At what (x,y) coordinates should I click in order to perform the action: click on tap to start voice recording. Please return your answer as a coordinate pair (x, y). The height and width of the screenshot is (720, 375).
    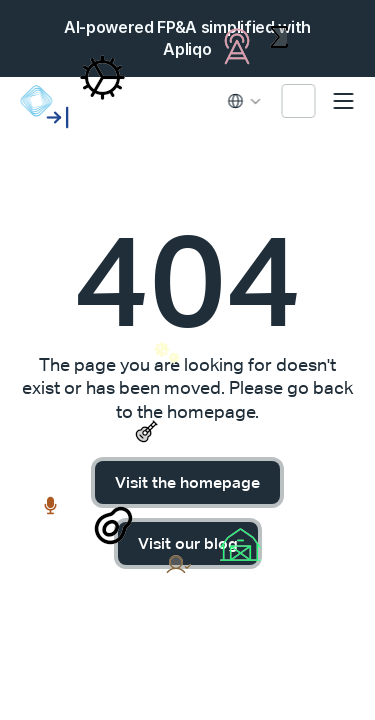
    Looking at the image, I should click on (50, 505).